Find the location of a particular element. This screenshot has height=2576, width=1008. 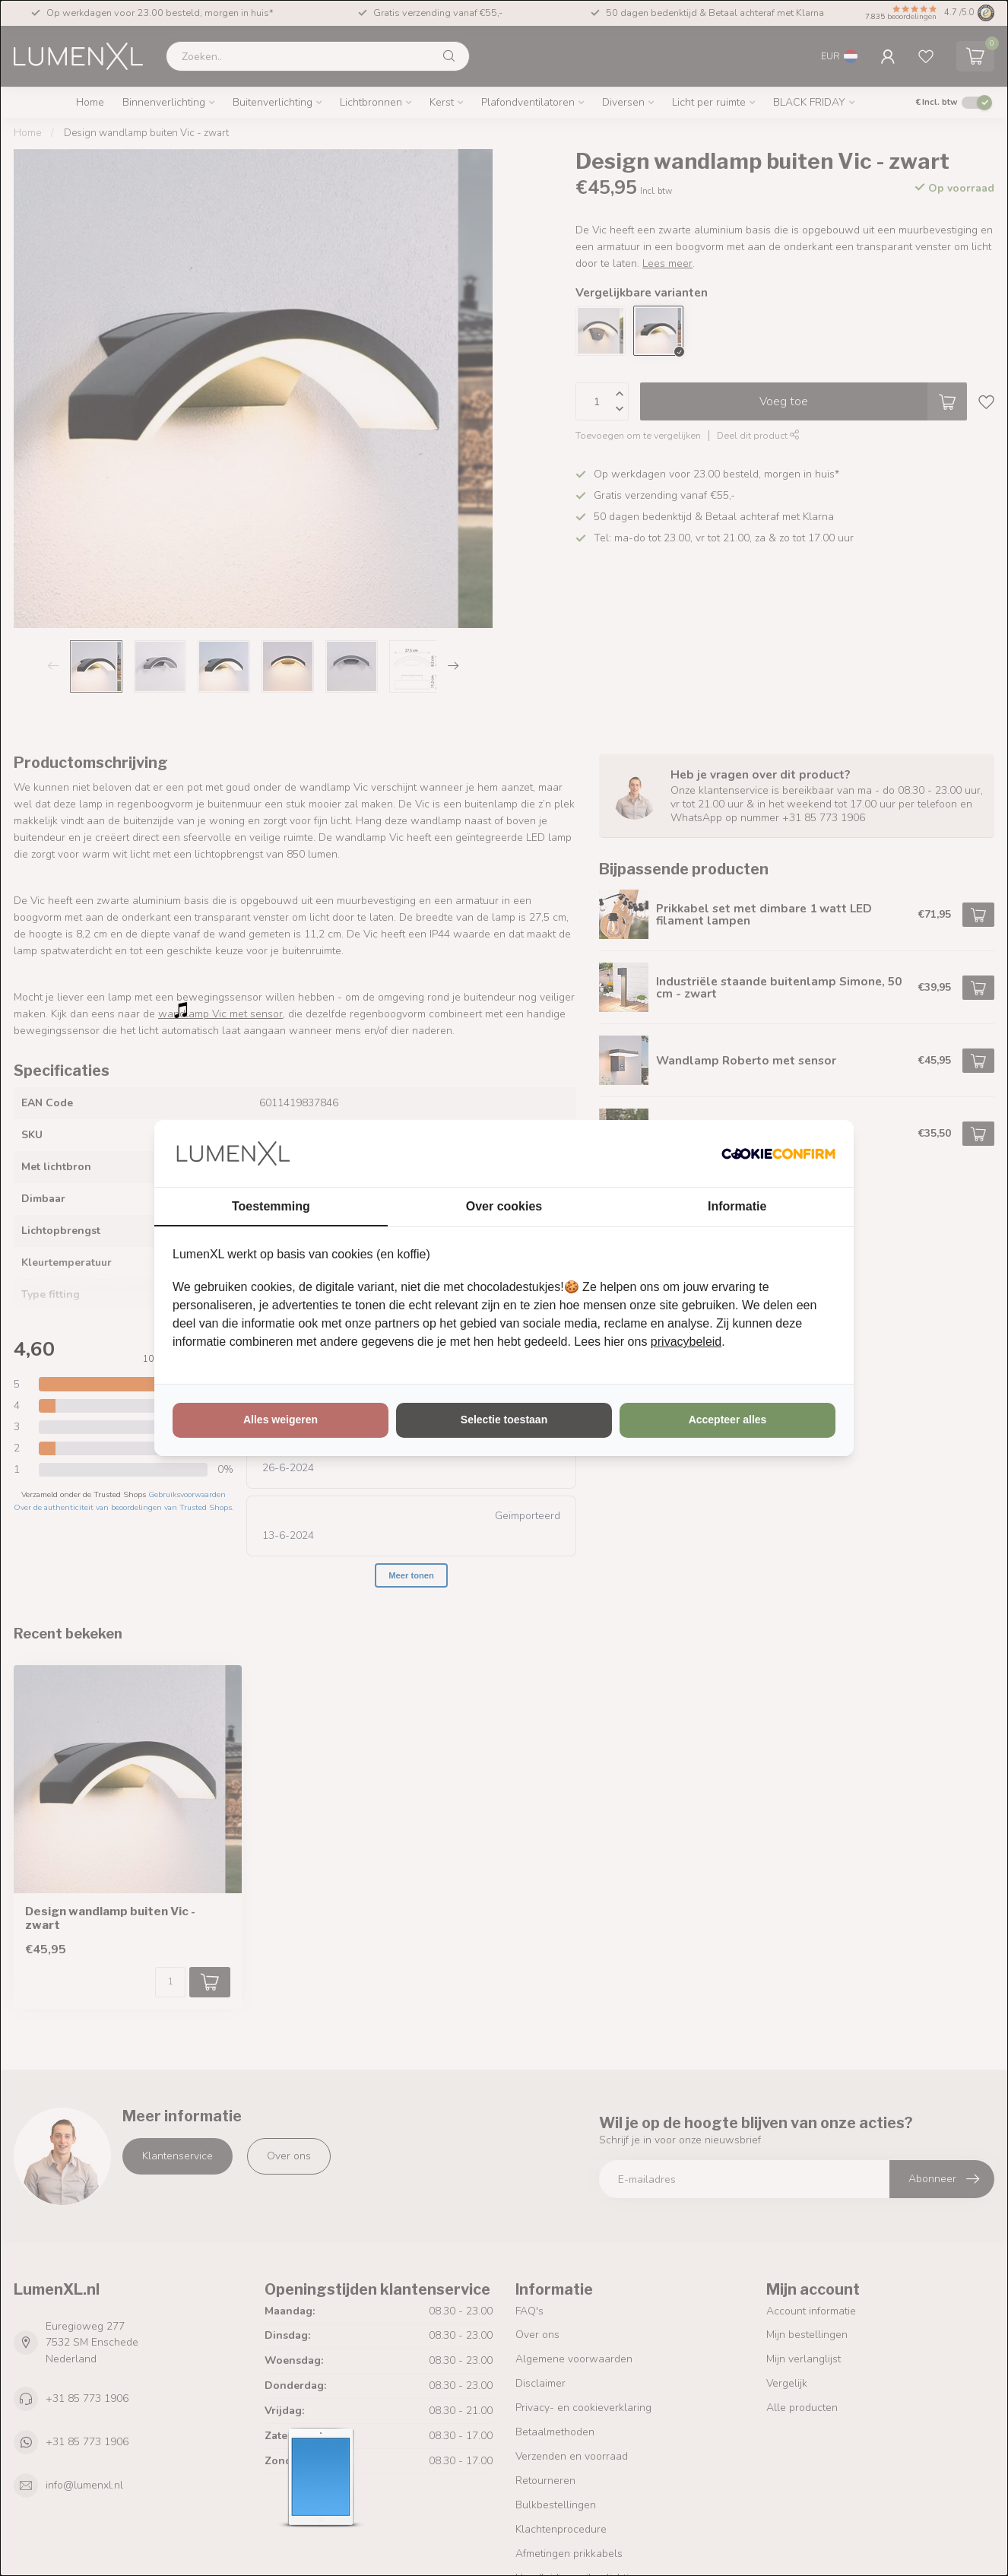

access your music folder in the sidebar is located at coordinates (181, 1010).